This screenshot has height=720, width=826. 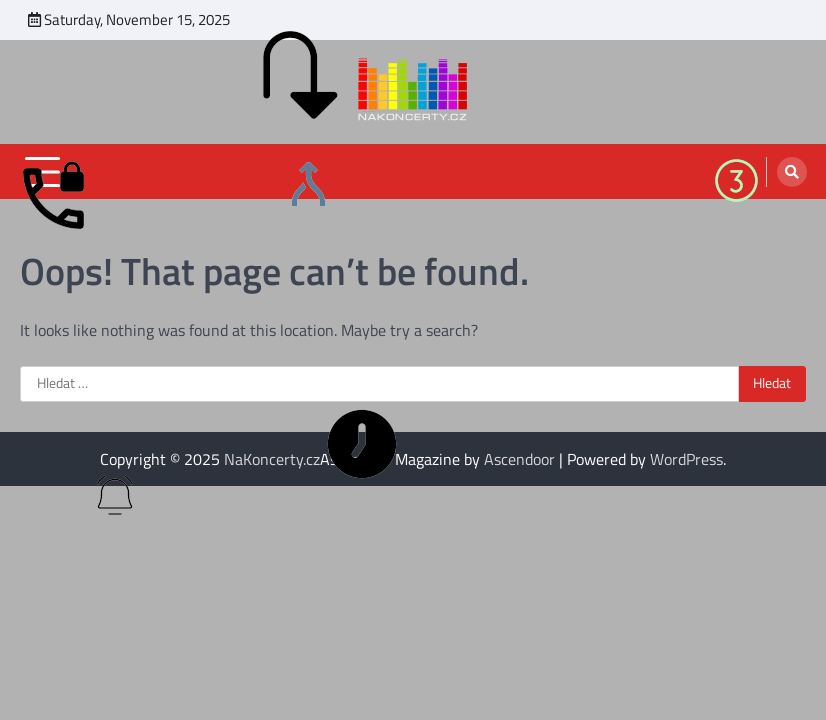 I want to click on indicates the current time is 7 o'clock, so click(x=362, y=444).